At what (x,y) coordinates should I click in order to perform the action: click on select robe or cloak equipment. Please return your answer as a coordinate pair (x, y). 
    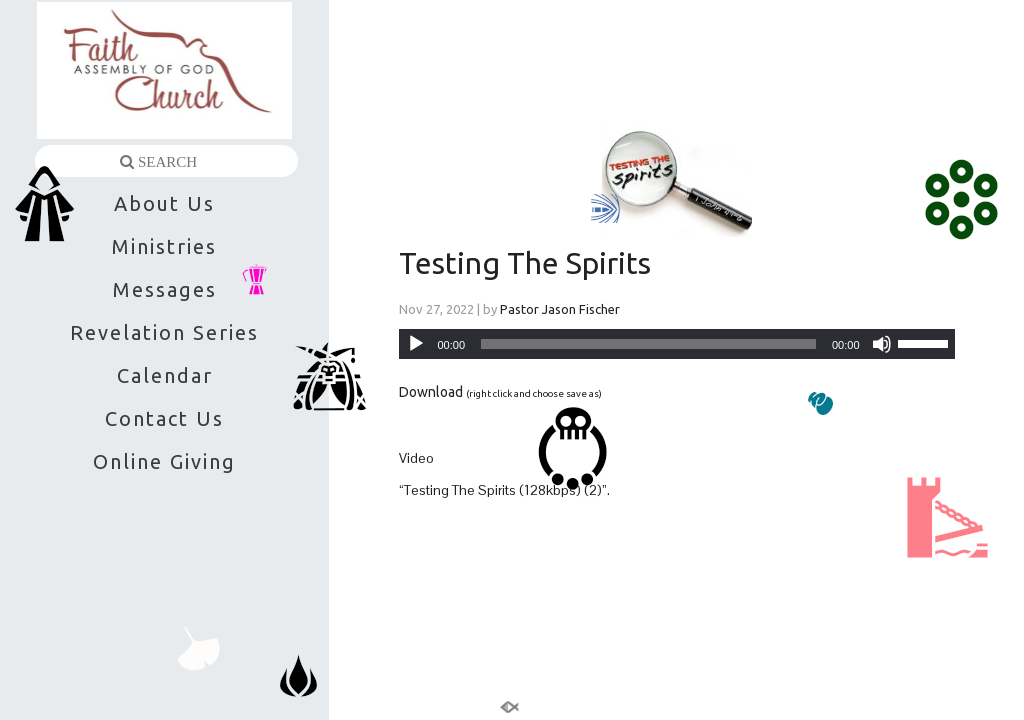
    Looking at the image, I should click on (44, 203).